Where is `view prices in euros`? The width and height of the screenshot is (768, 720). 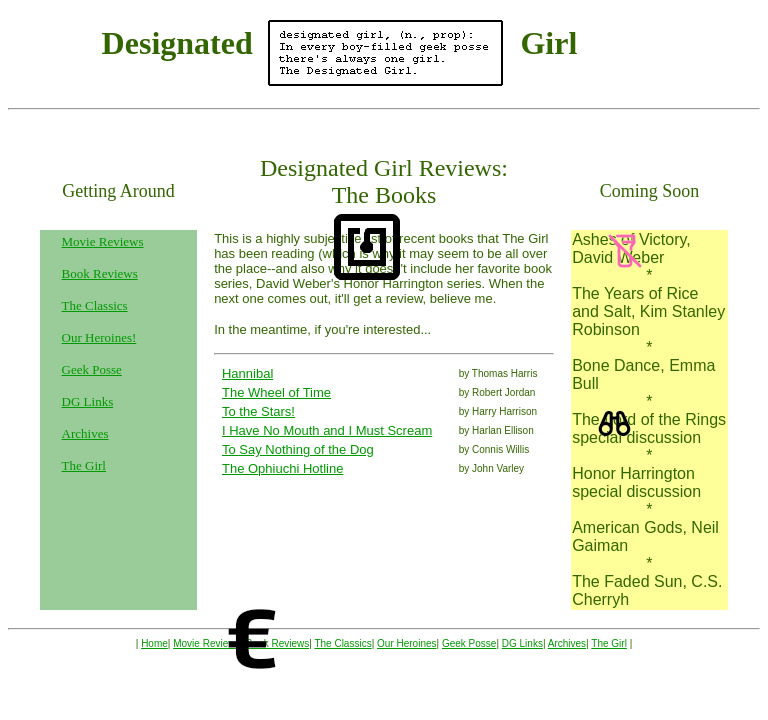 view prices in euros is located at coordinates (252, 639).